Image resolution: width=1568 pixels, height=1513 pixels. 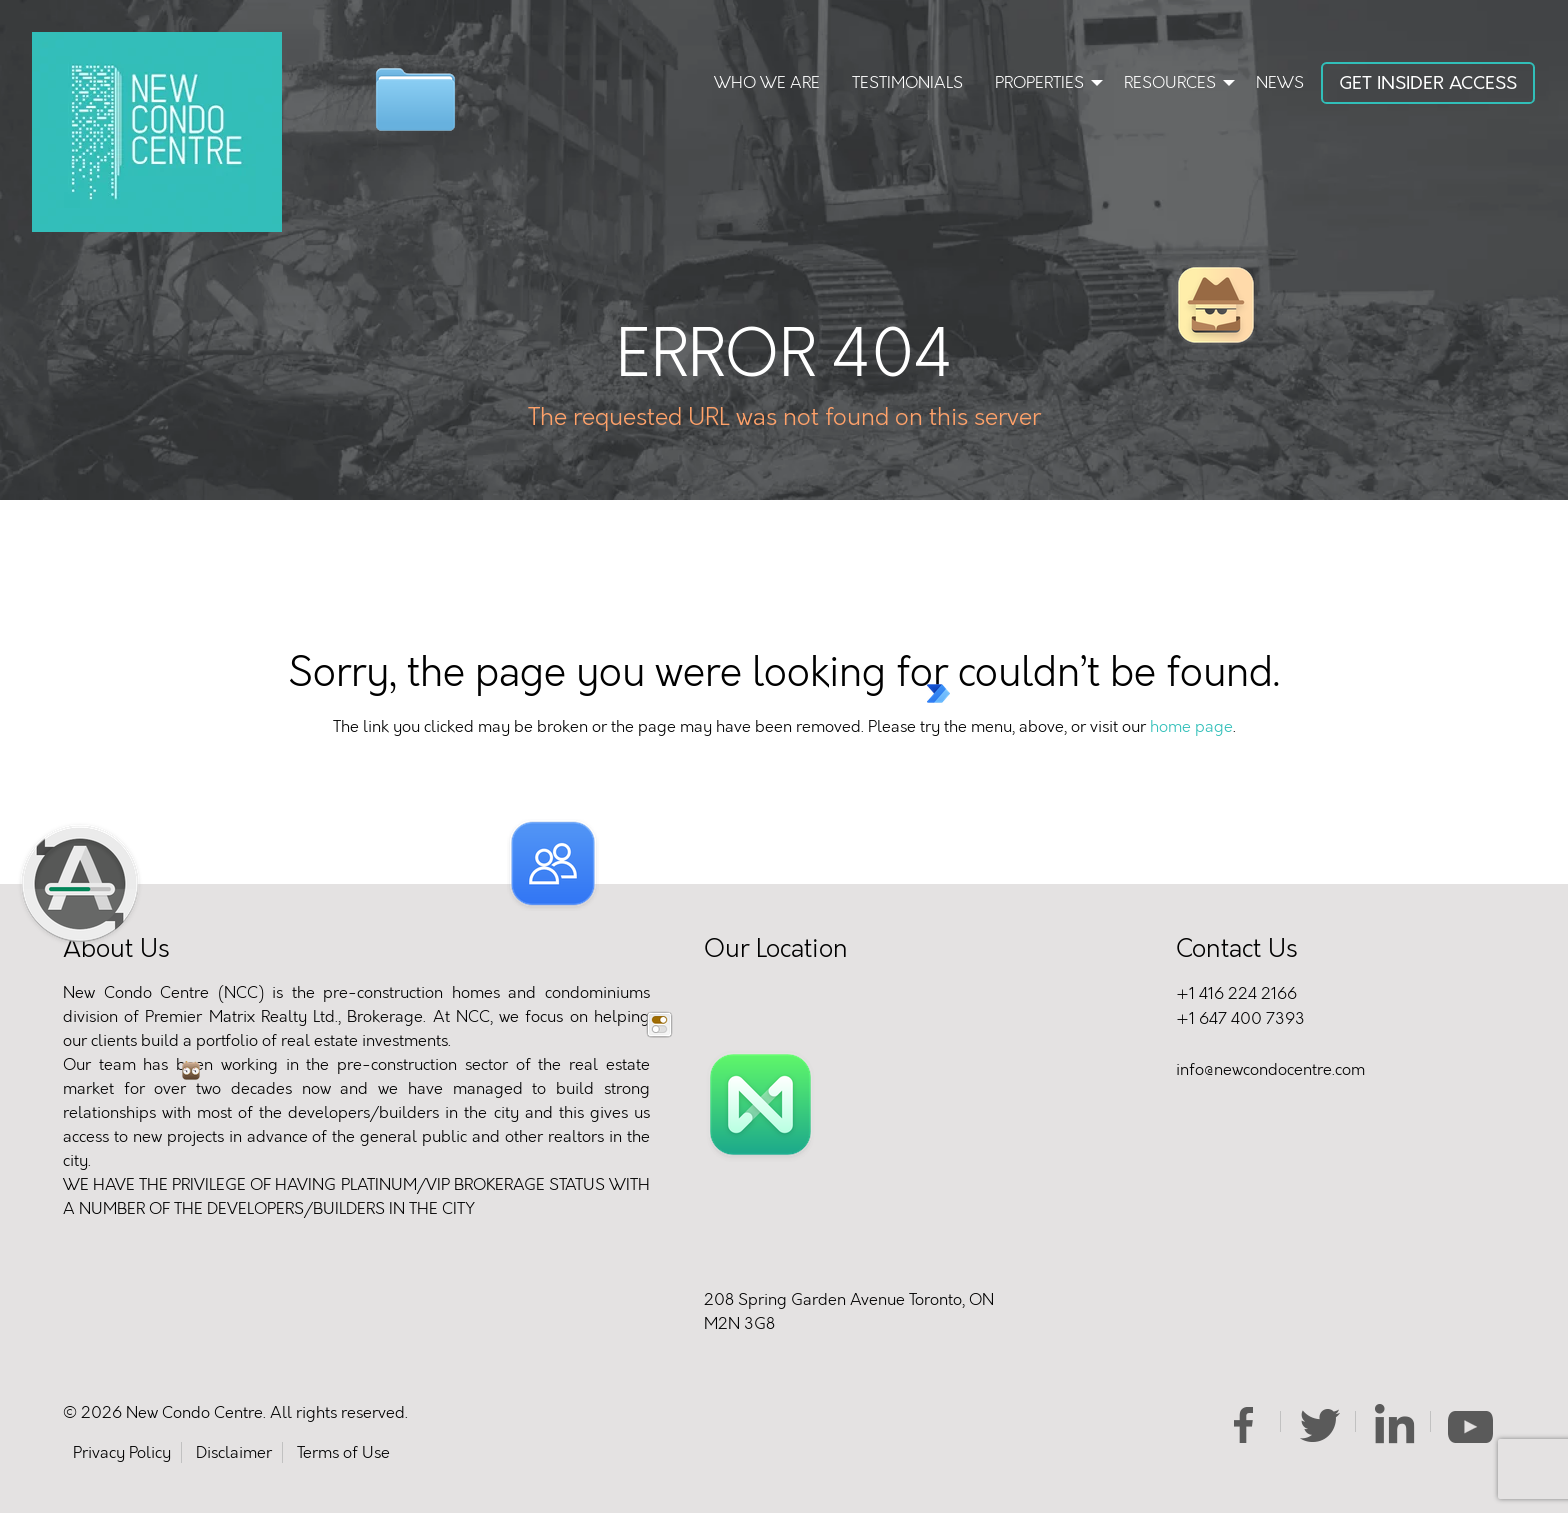 I want to click on manage user accounts and profiles, so click(x=553, y=865).